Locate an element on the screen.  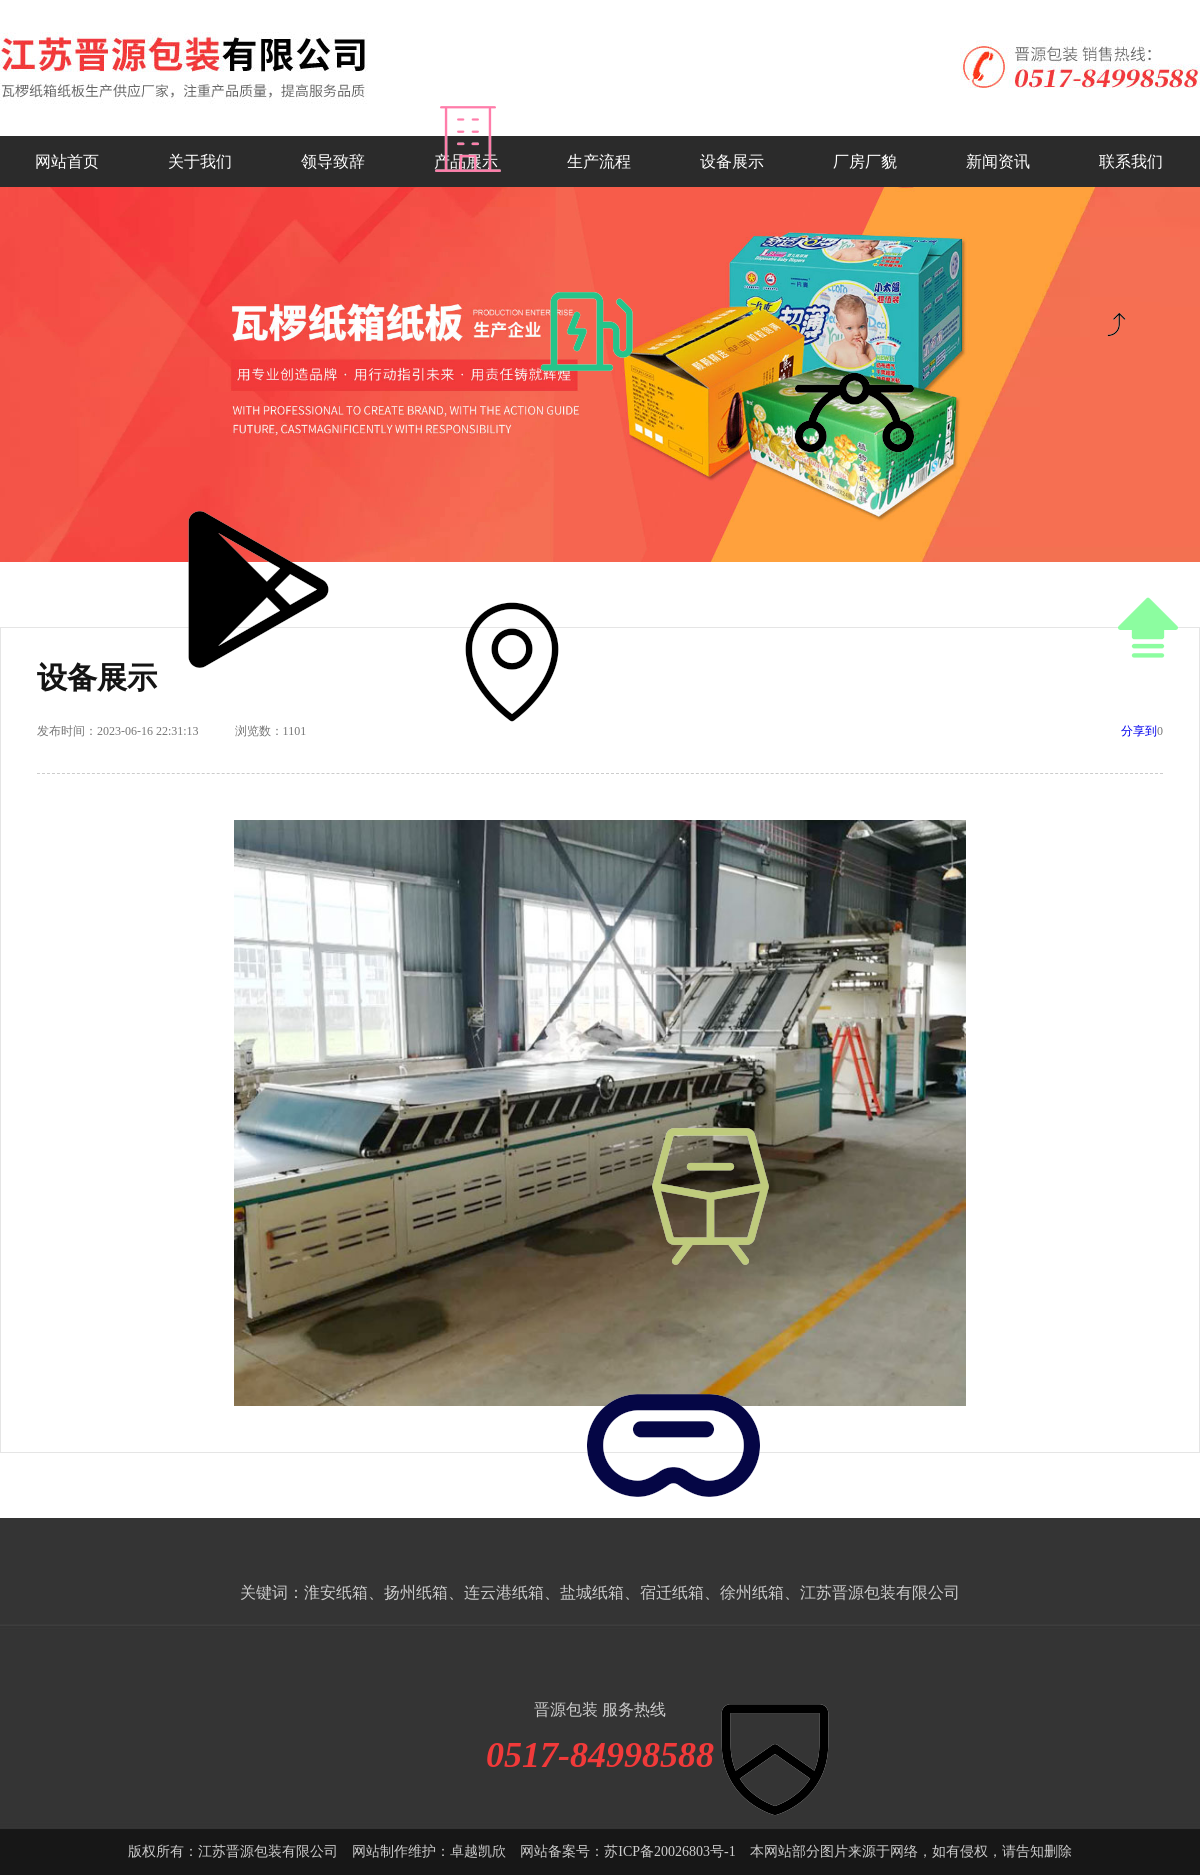
view location on map is located at coordinates (512, 662).